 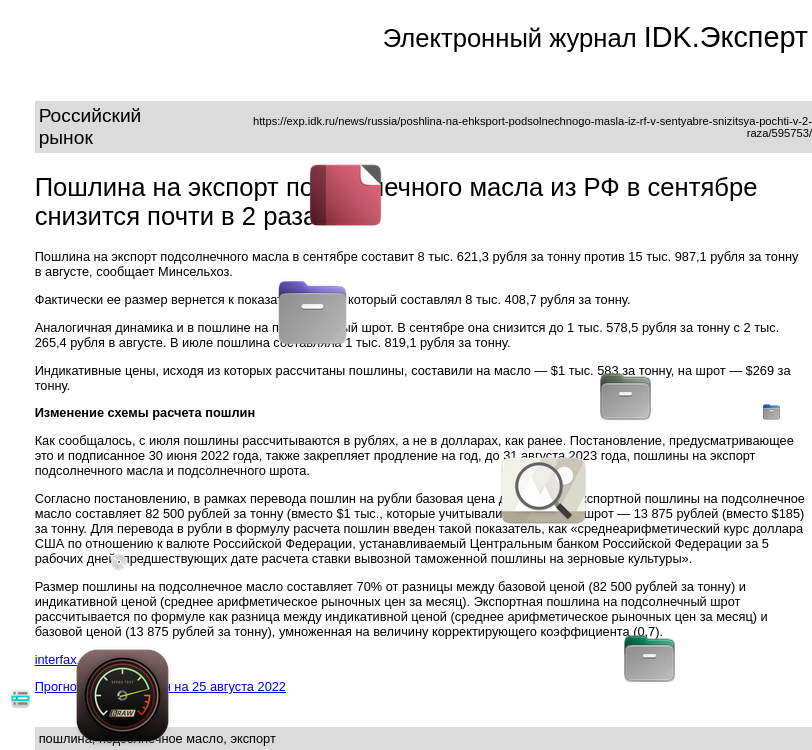 I want to click on change desktop wallpaper settings, so click(x=345, y=192).